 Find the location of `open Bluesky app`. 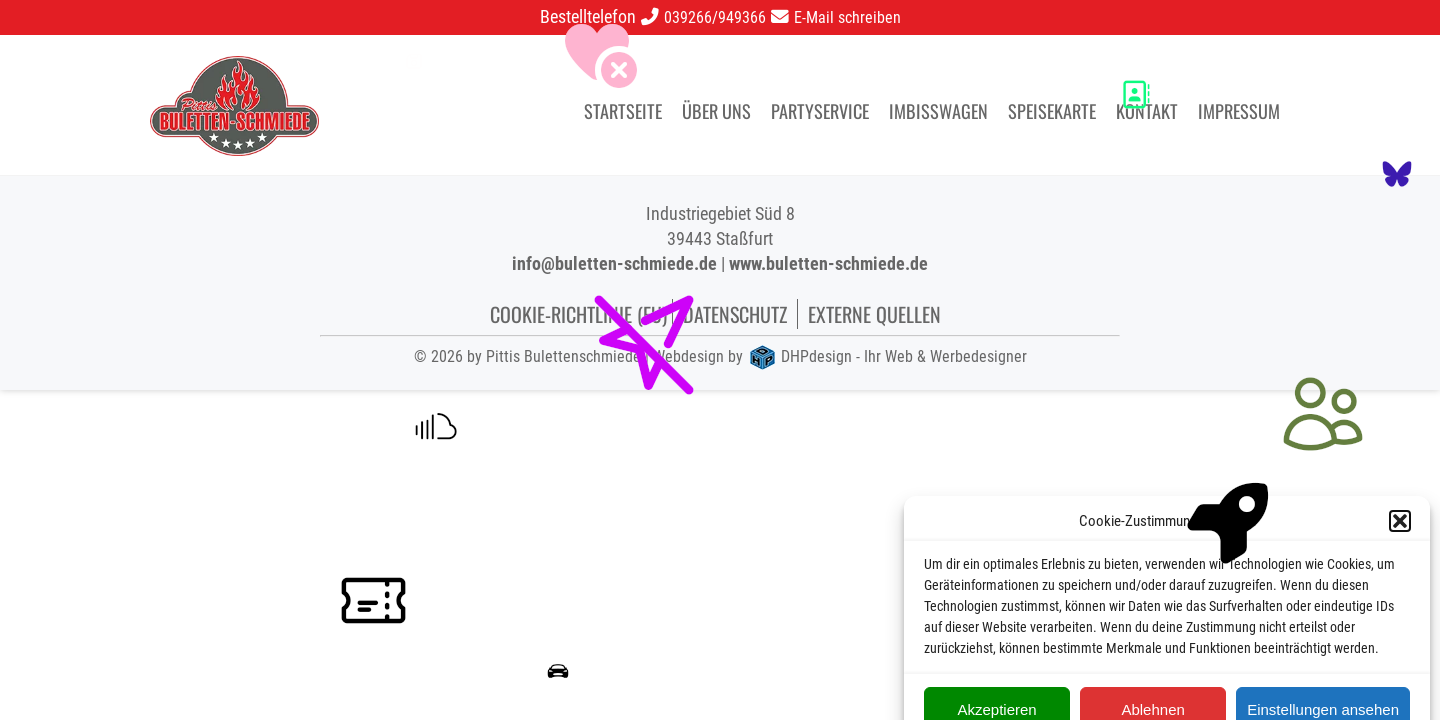

open Bluesky app is located at coordinates (1397, 174).